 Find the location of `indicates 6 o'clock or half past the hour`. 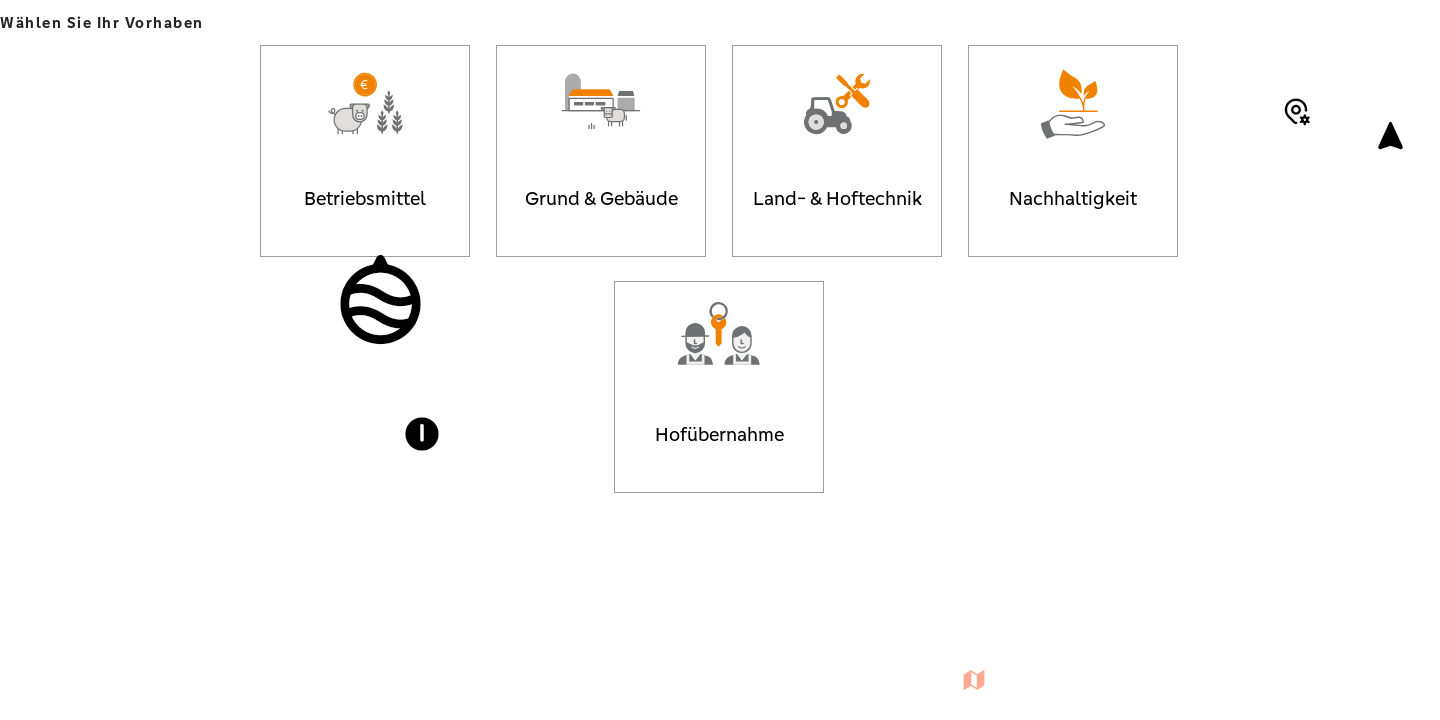

indicates 6 o'clock or half past the hour is located at coordinates (422, 434).